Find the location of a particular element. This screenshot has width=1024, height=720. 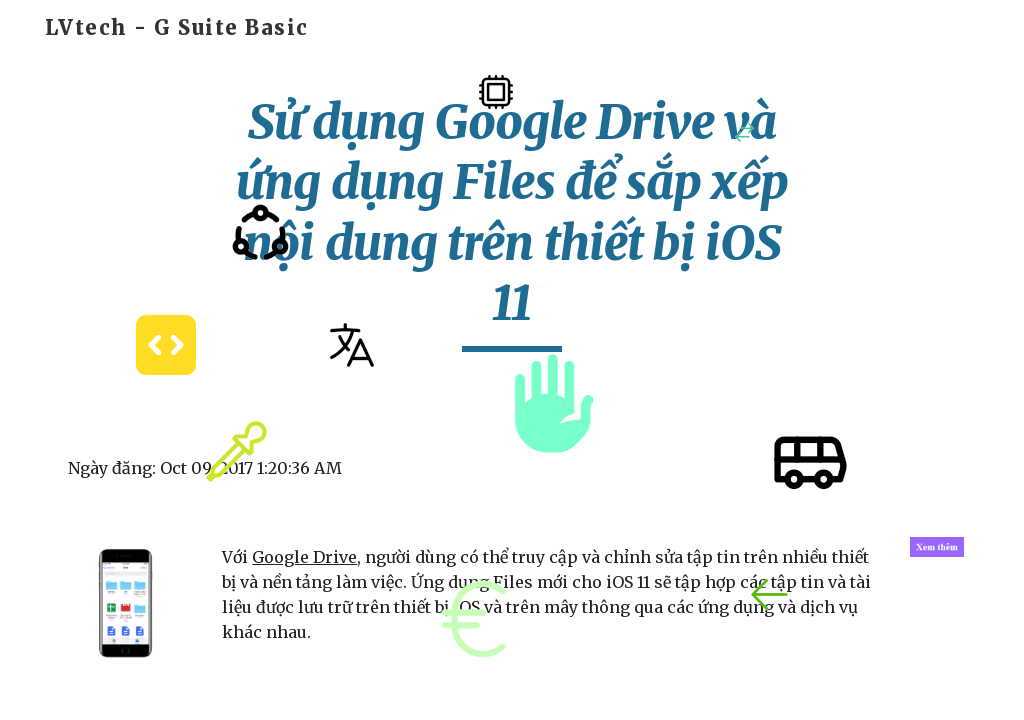

change language settings is located at coordinates (352, 345).